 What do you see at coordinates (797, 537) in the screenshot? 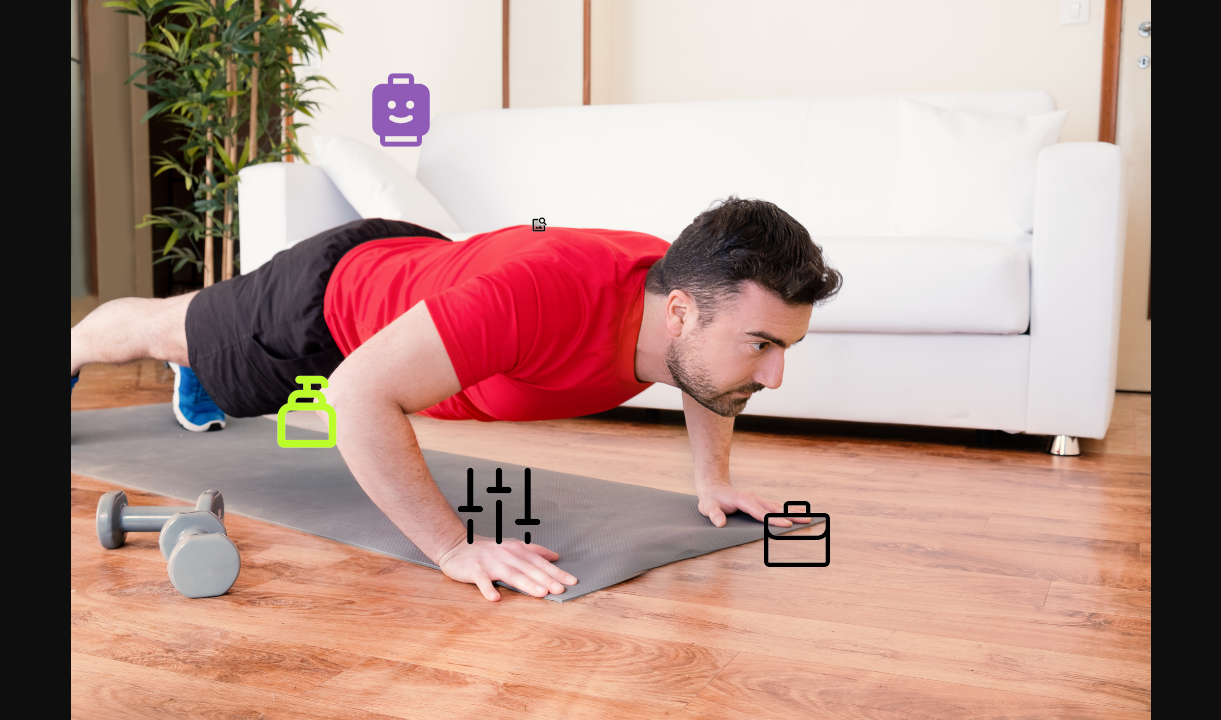
I see `access work or business-related content` at bounding box center [797, 537].